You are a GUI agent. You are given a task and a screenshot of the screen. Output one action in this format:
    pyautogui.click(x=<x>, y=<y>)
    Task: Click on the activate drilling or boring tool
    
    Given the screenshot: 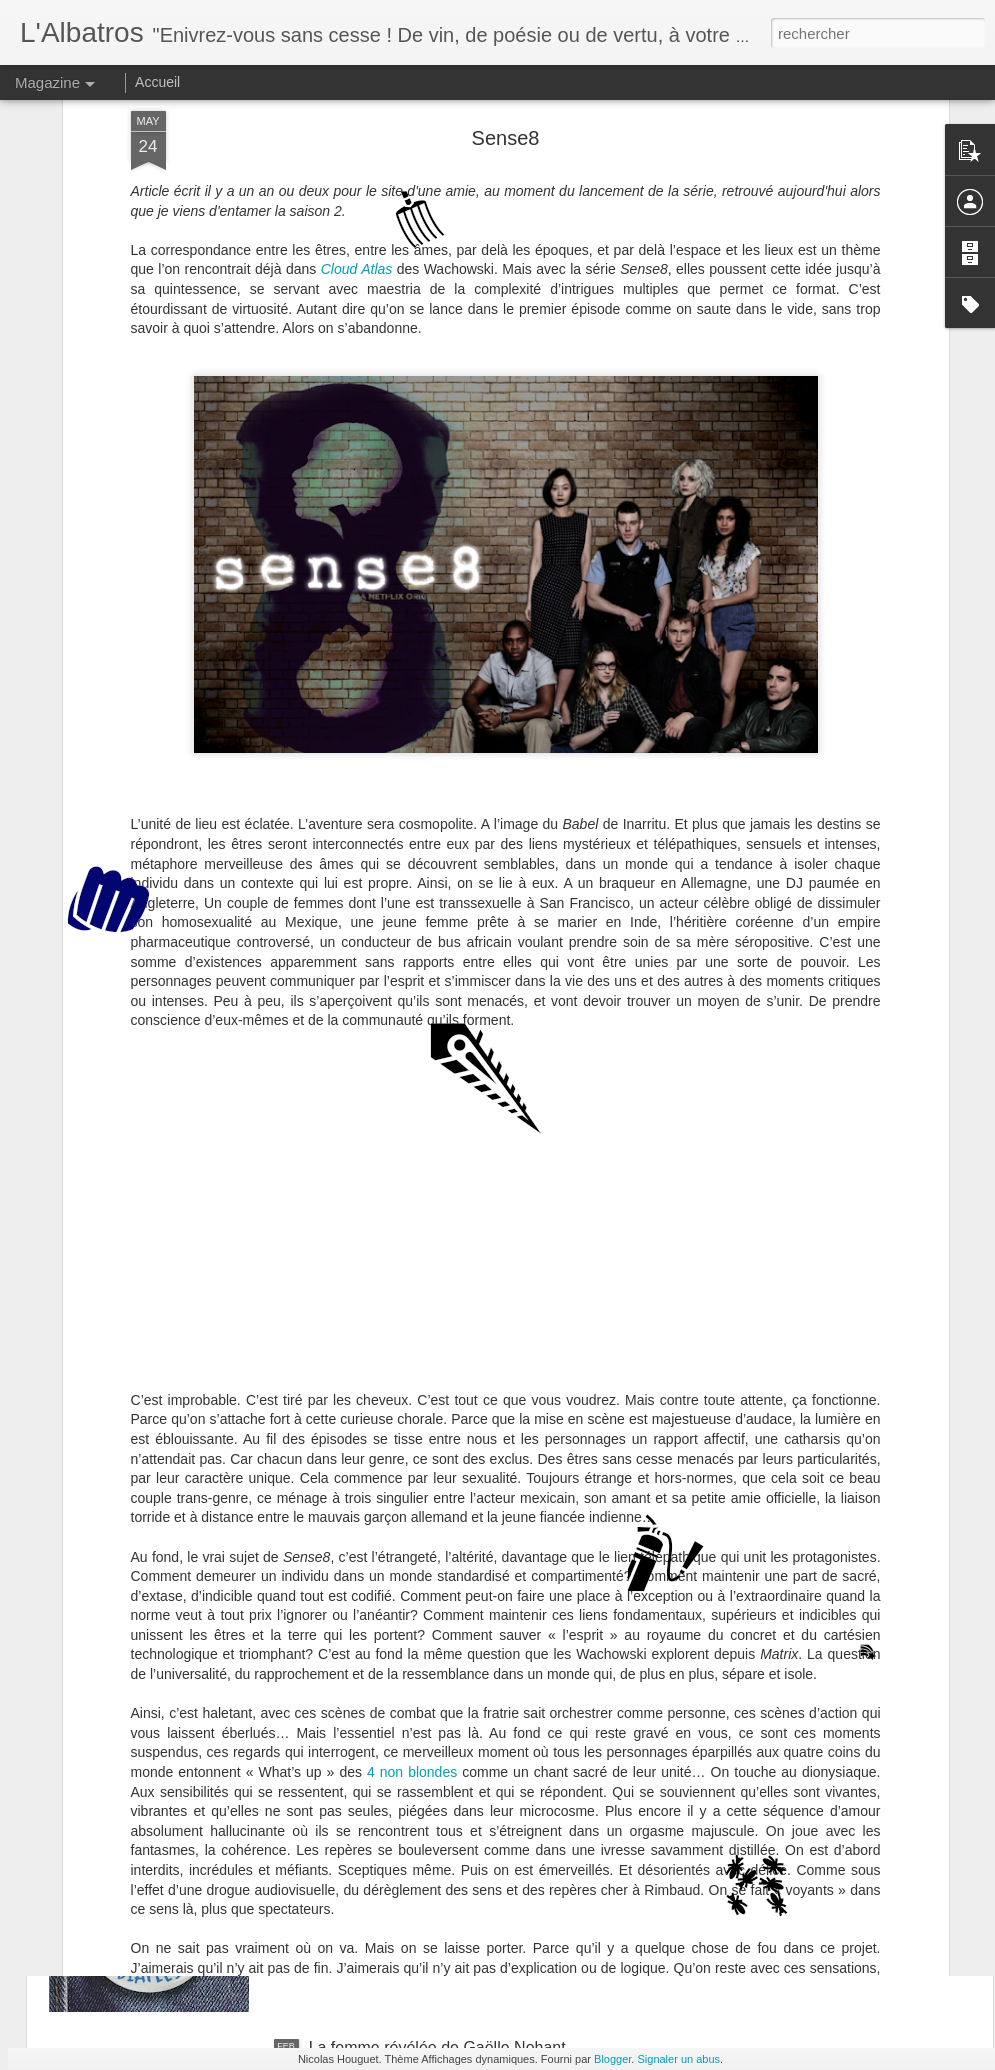 What is the action you would take?
    pyautogui.click(x=485, y=1078)
    